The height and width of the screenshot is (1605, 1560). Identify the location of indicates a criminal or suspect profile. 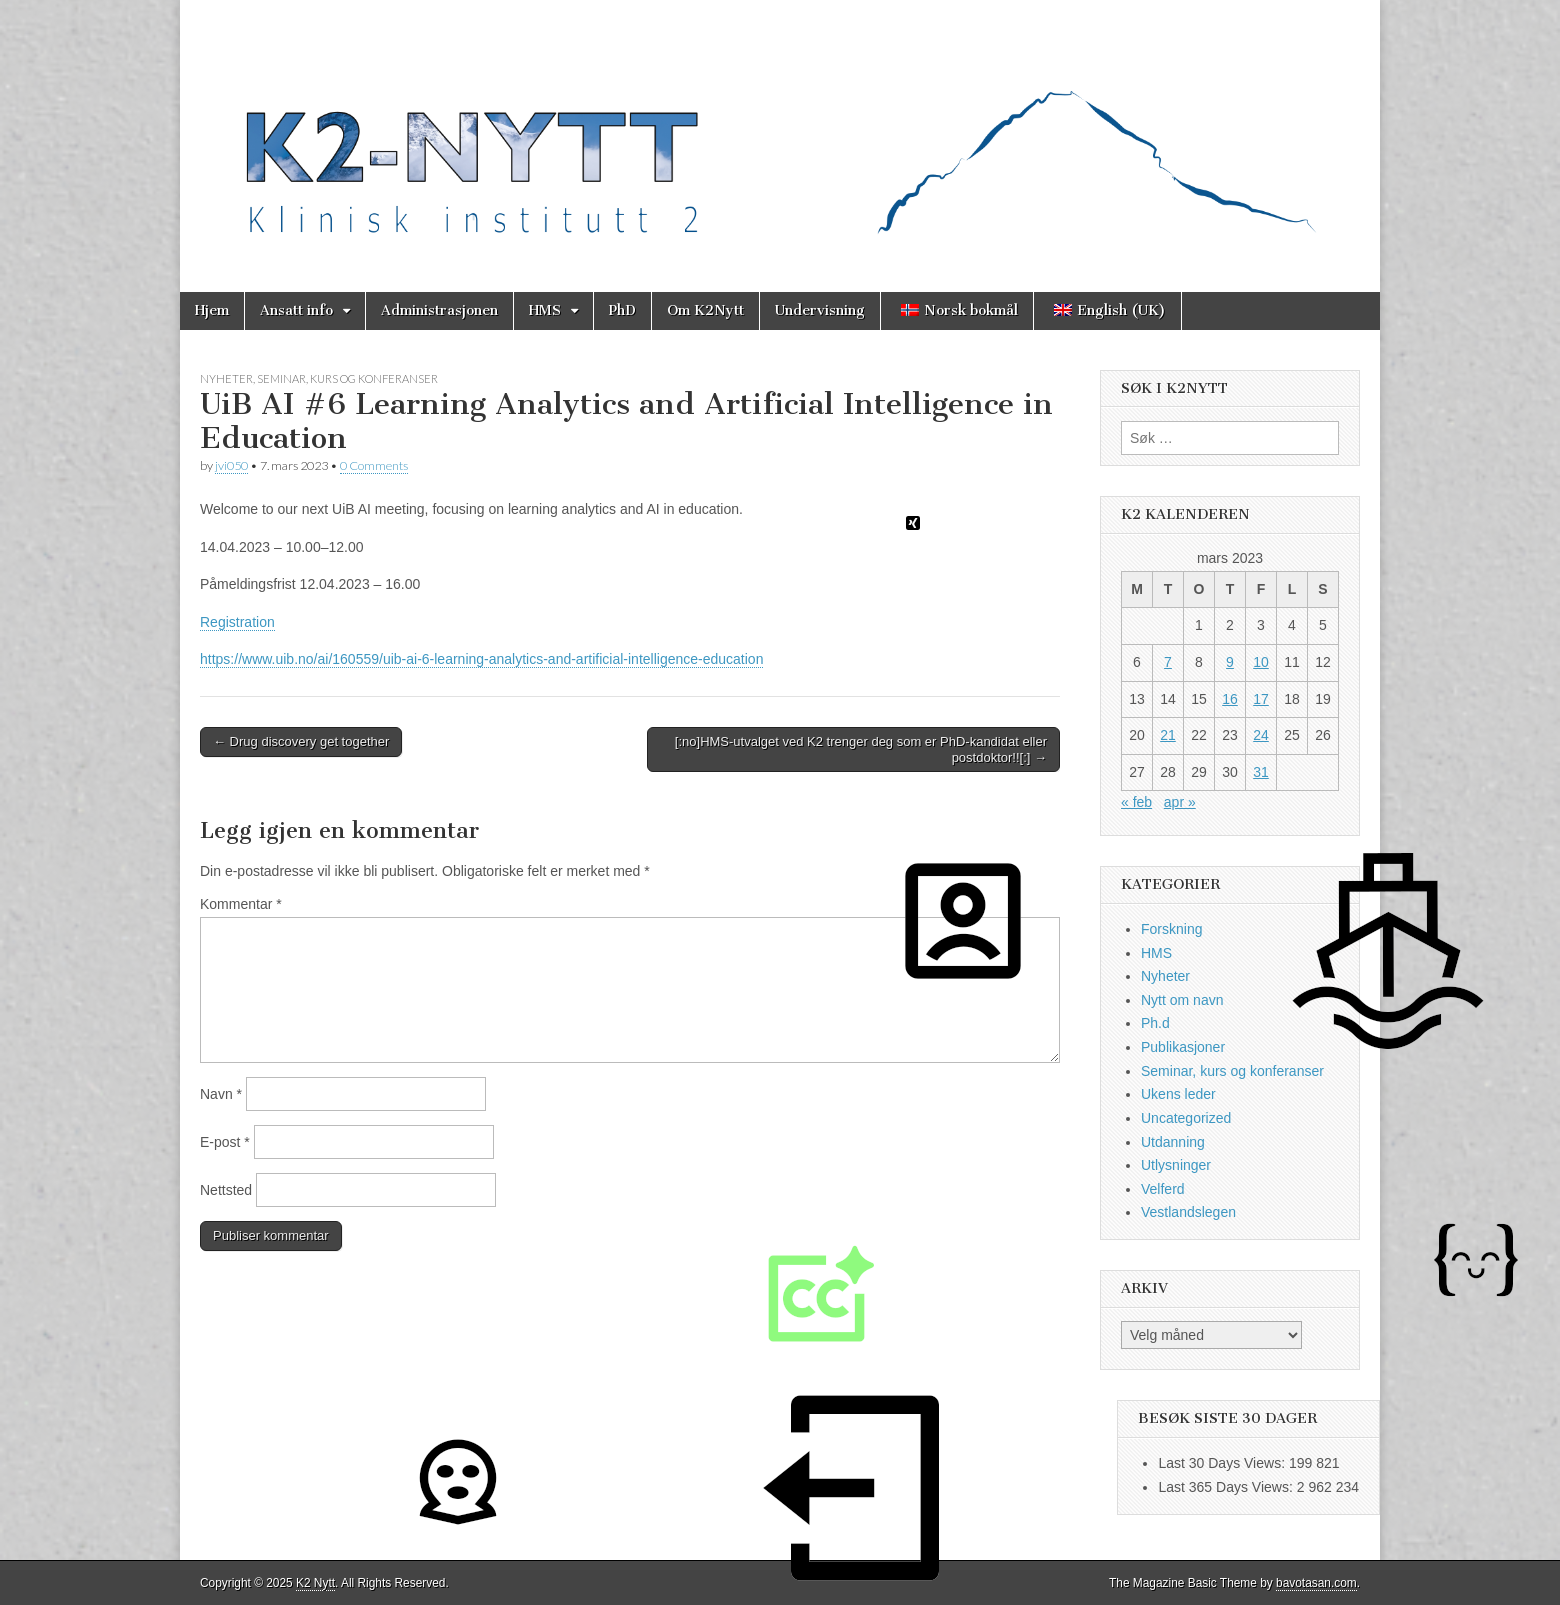
(458, 1482).